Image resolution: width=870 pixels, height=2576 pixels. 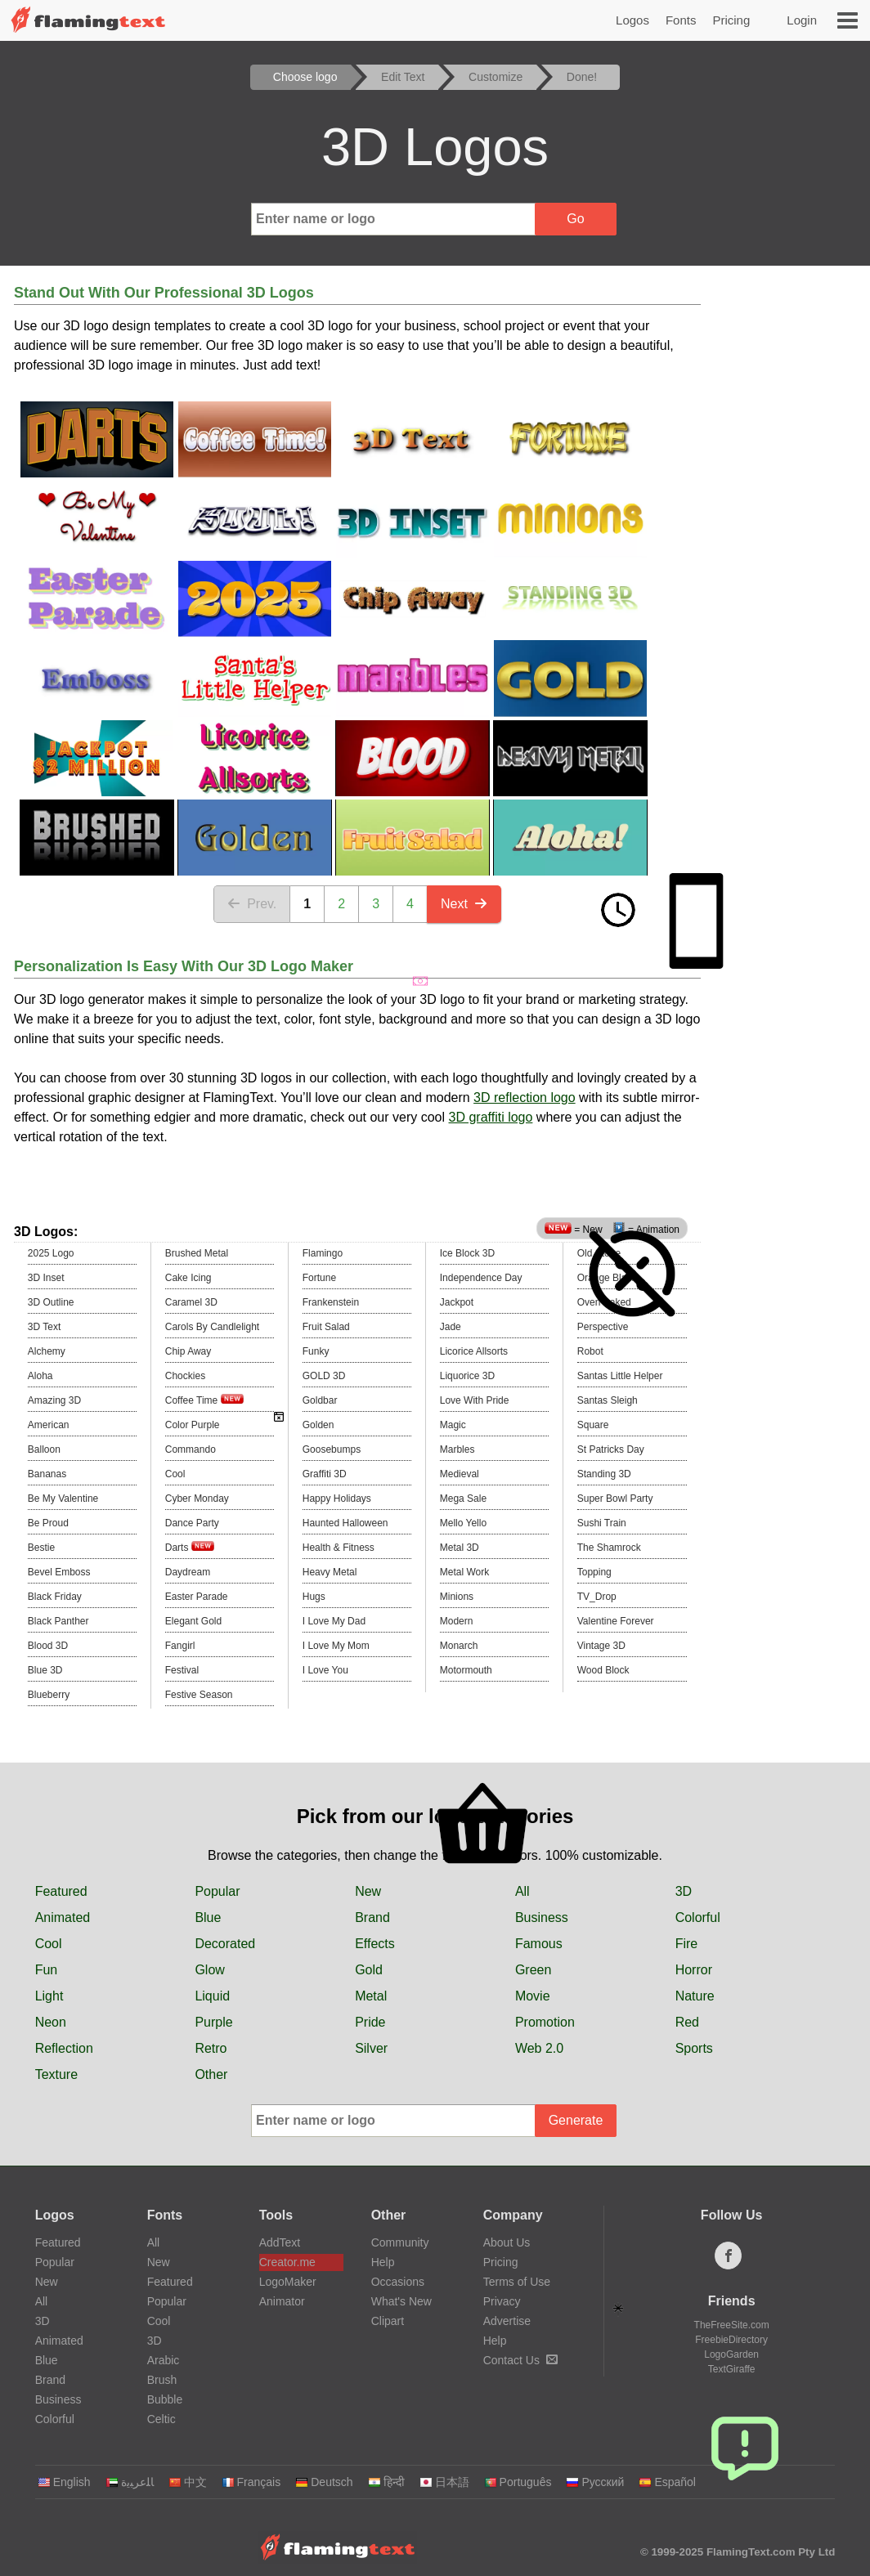 I want to click on close browser window or tab, so click(x=279, y=1417).